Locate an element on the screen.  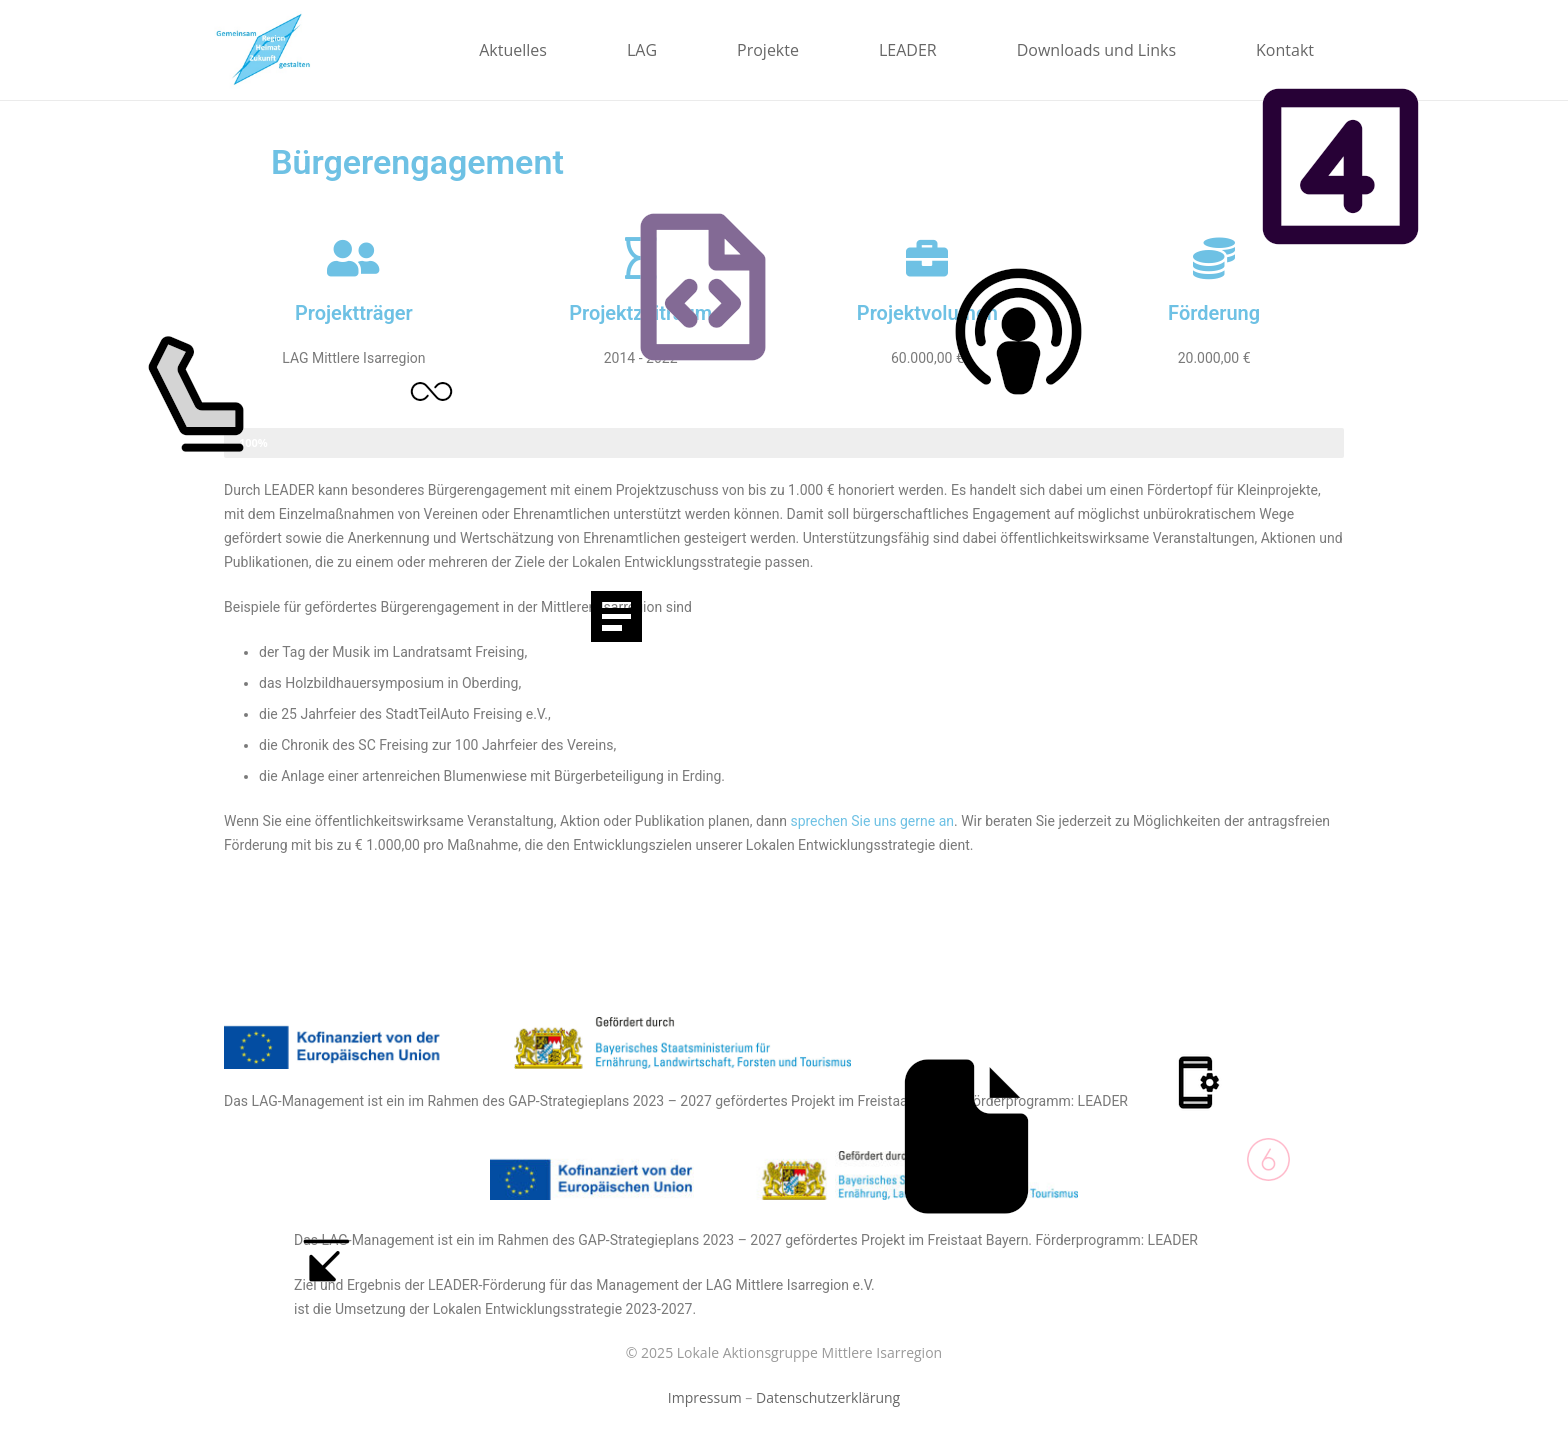
indicates step 6 in a multi-step process is located at coordinates (1268, 1159).